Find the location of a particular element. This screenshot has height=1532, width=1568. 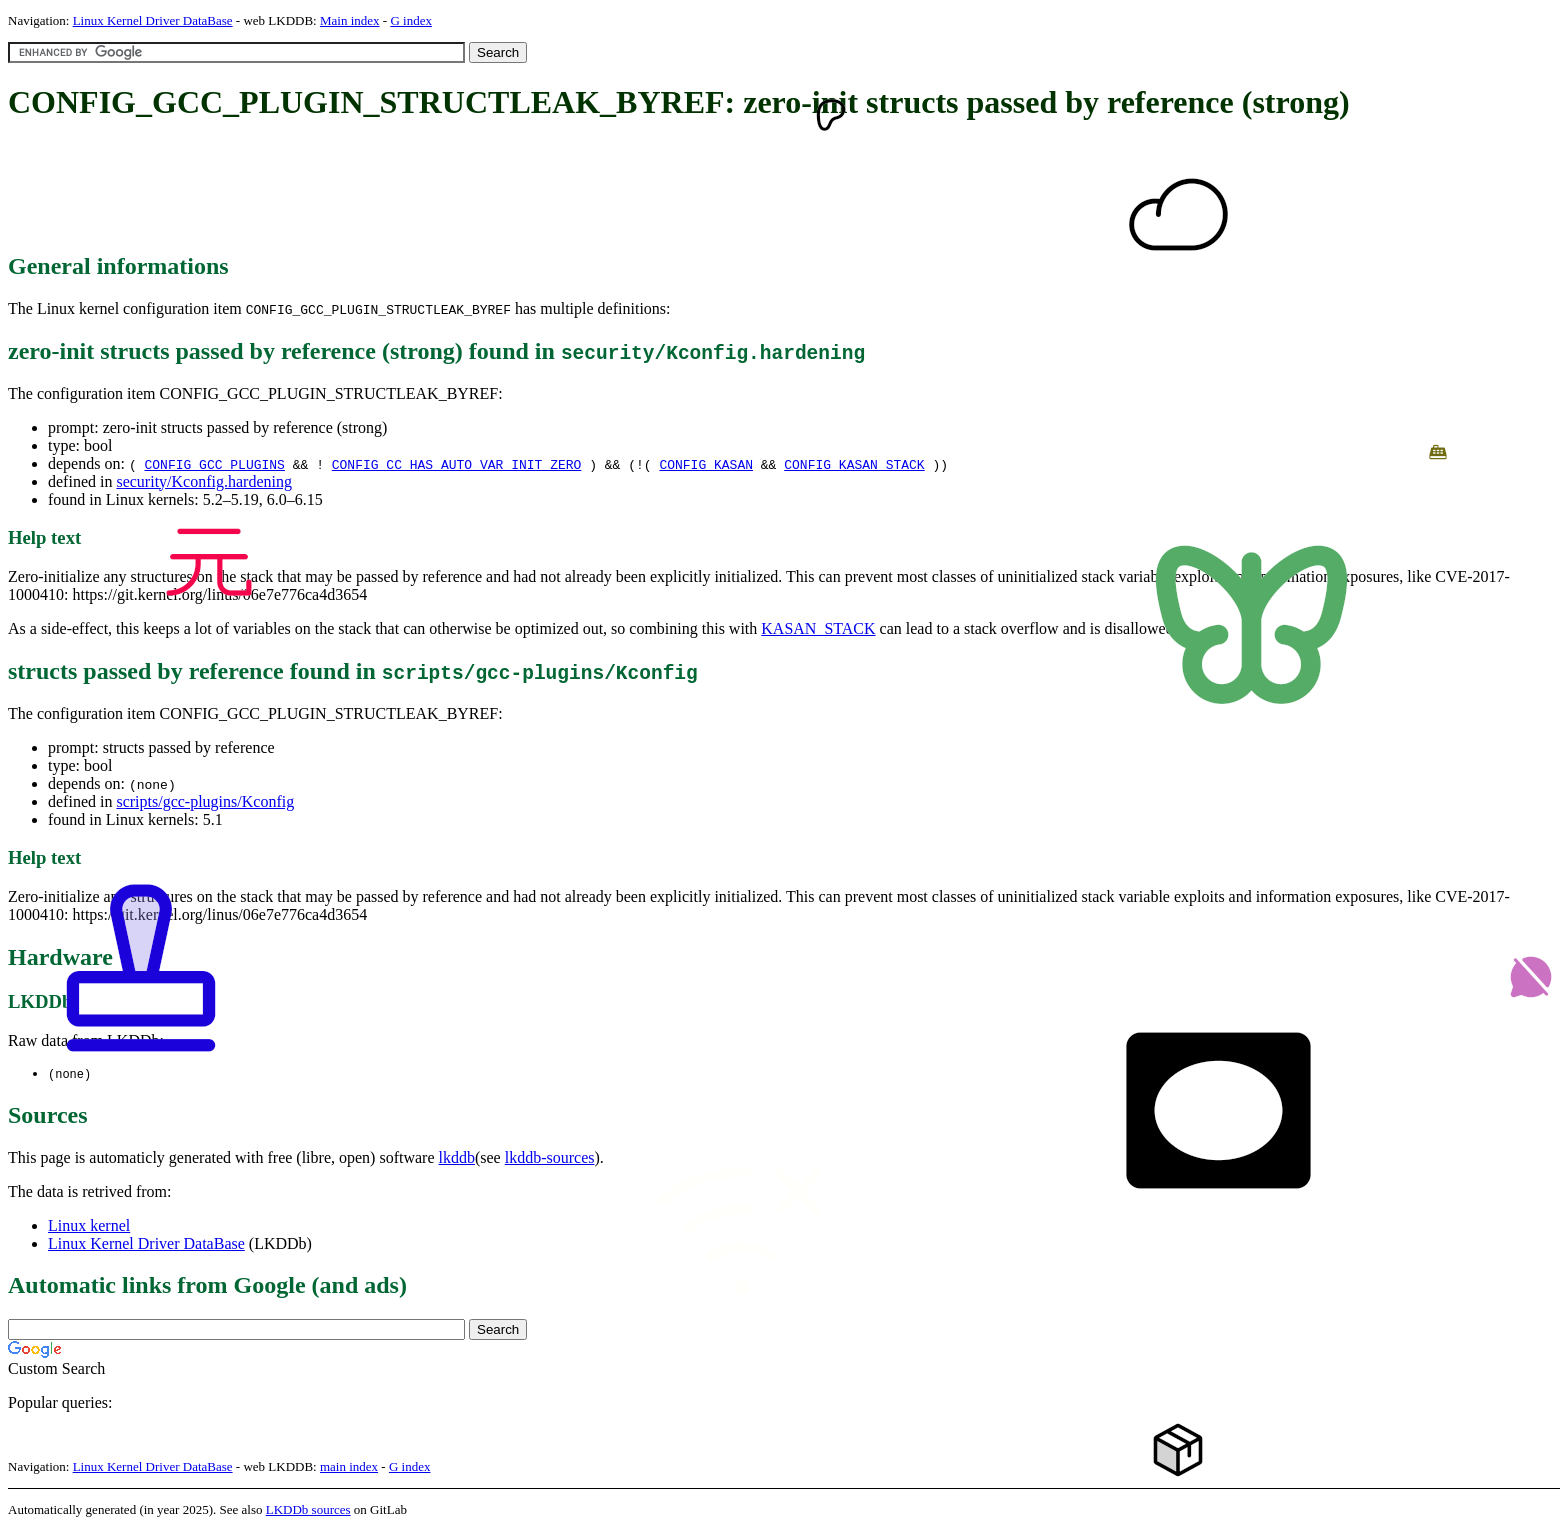

mute or disable chat notifications is located at coordinates (1531, 977).